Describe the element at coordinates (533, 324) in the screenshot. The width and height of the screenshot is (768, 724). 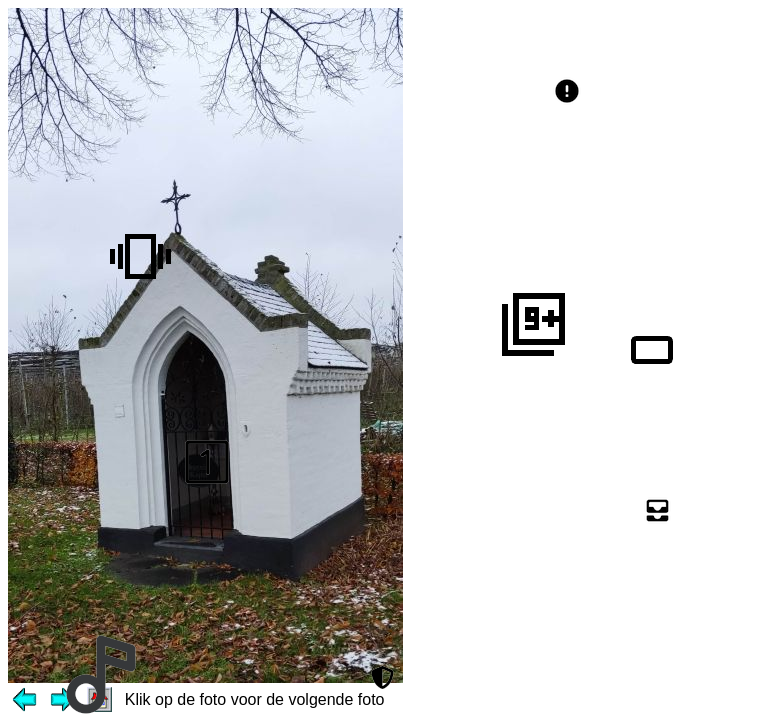
I see `indicates 9 or more items in a stack or collection` at that location.